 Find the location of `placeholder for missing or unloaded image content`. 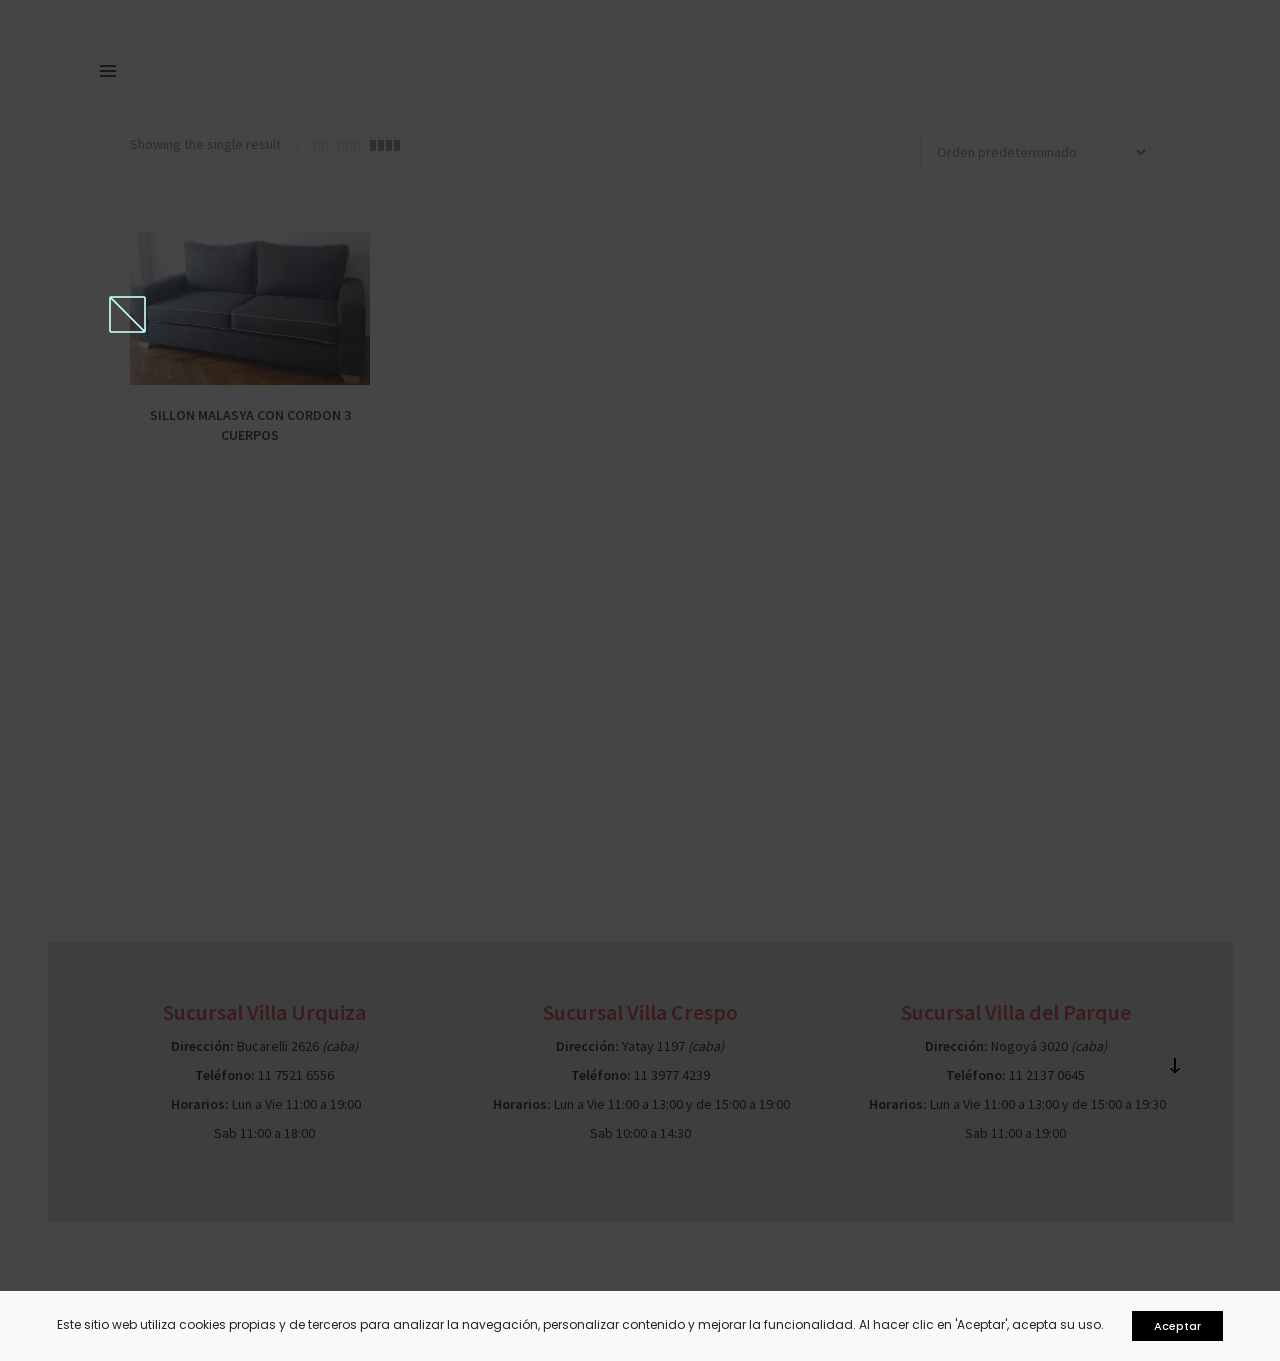

placeholder for missing or unloaded image content is located at coordinates (127, 314).